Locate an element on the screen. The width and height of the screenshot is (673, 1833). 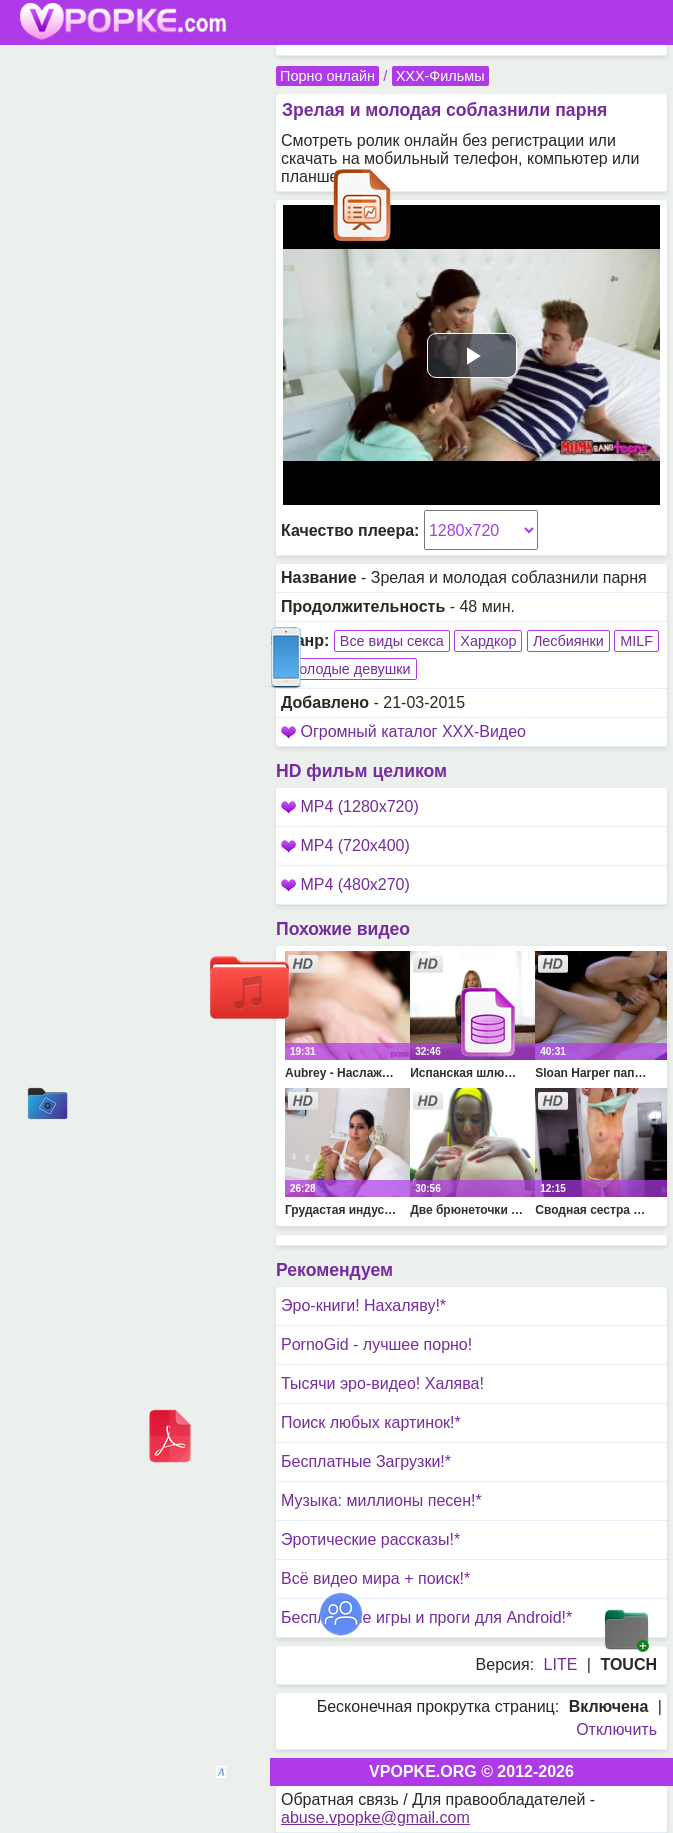
a pdf document file is located at coordinates (170, 1436).